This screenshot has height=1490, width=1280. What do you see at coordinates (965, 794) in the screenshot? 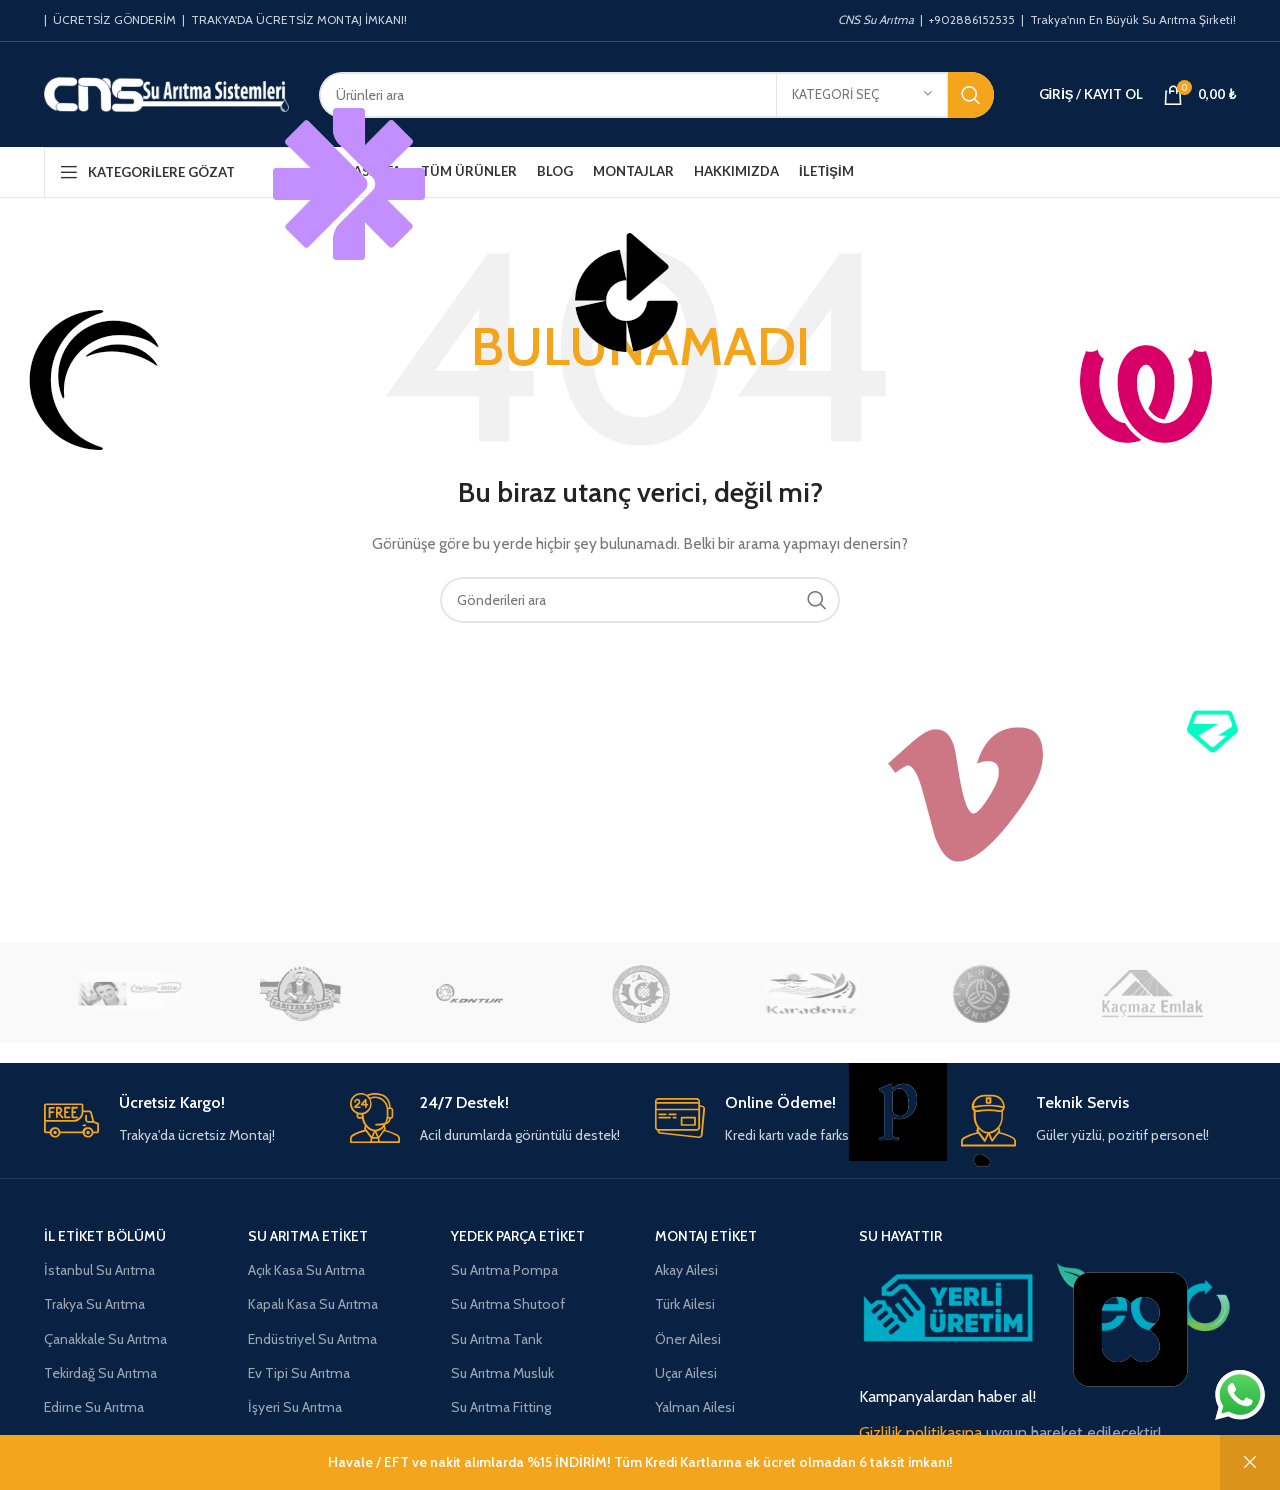
I see `open the Vimeo app` at bounding box center [965, 794].